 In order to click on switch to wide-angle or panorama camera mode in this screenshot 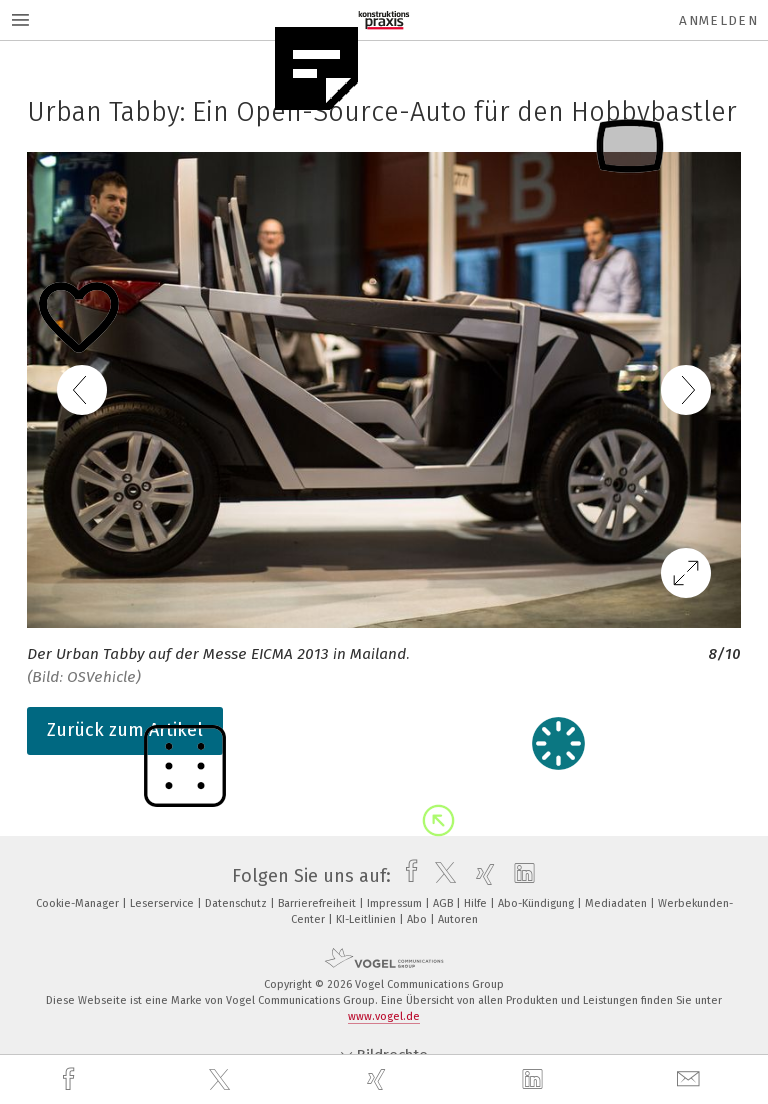, I will do `click(630, 146)`.